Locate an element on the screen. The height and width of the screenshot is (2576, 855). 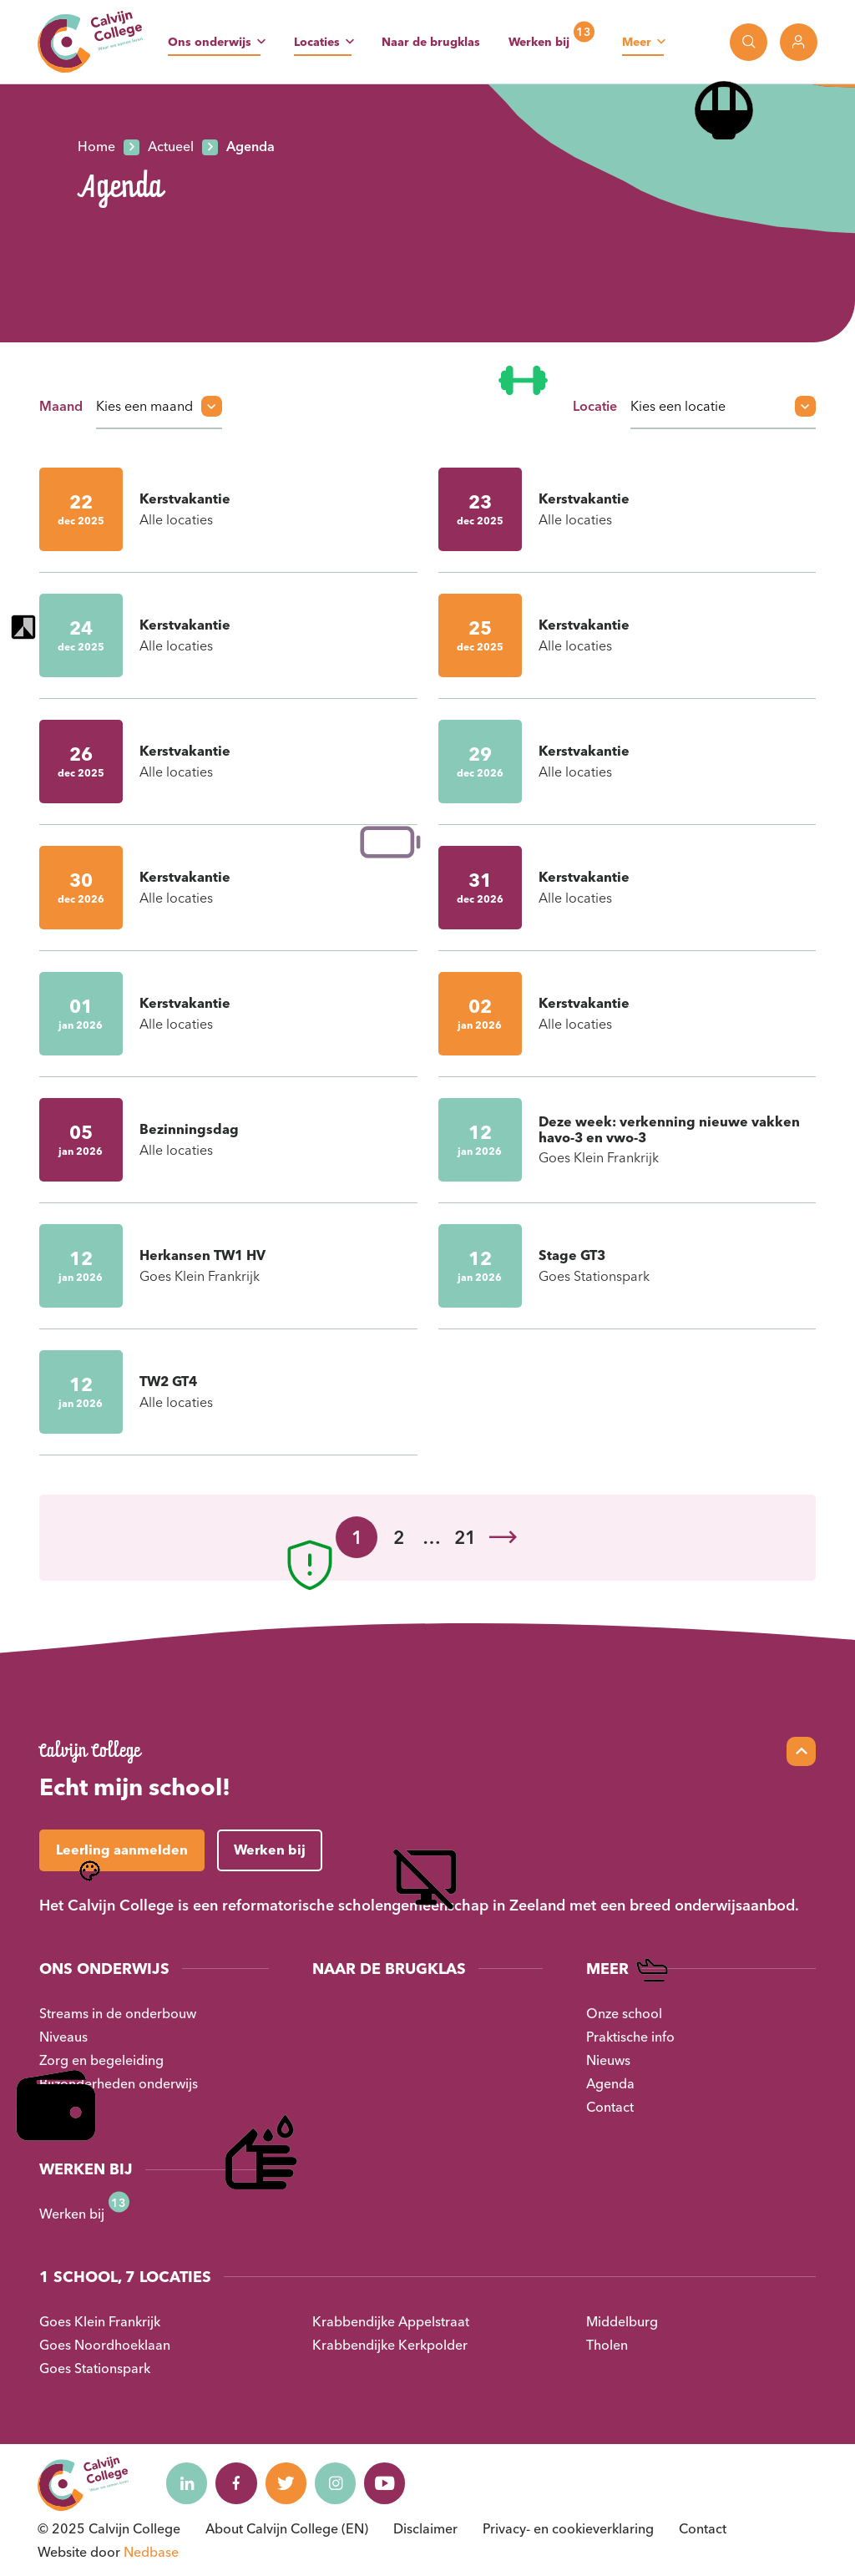
indicates battery is completely drained is located at coordinates (390, 842).